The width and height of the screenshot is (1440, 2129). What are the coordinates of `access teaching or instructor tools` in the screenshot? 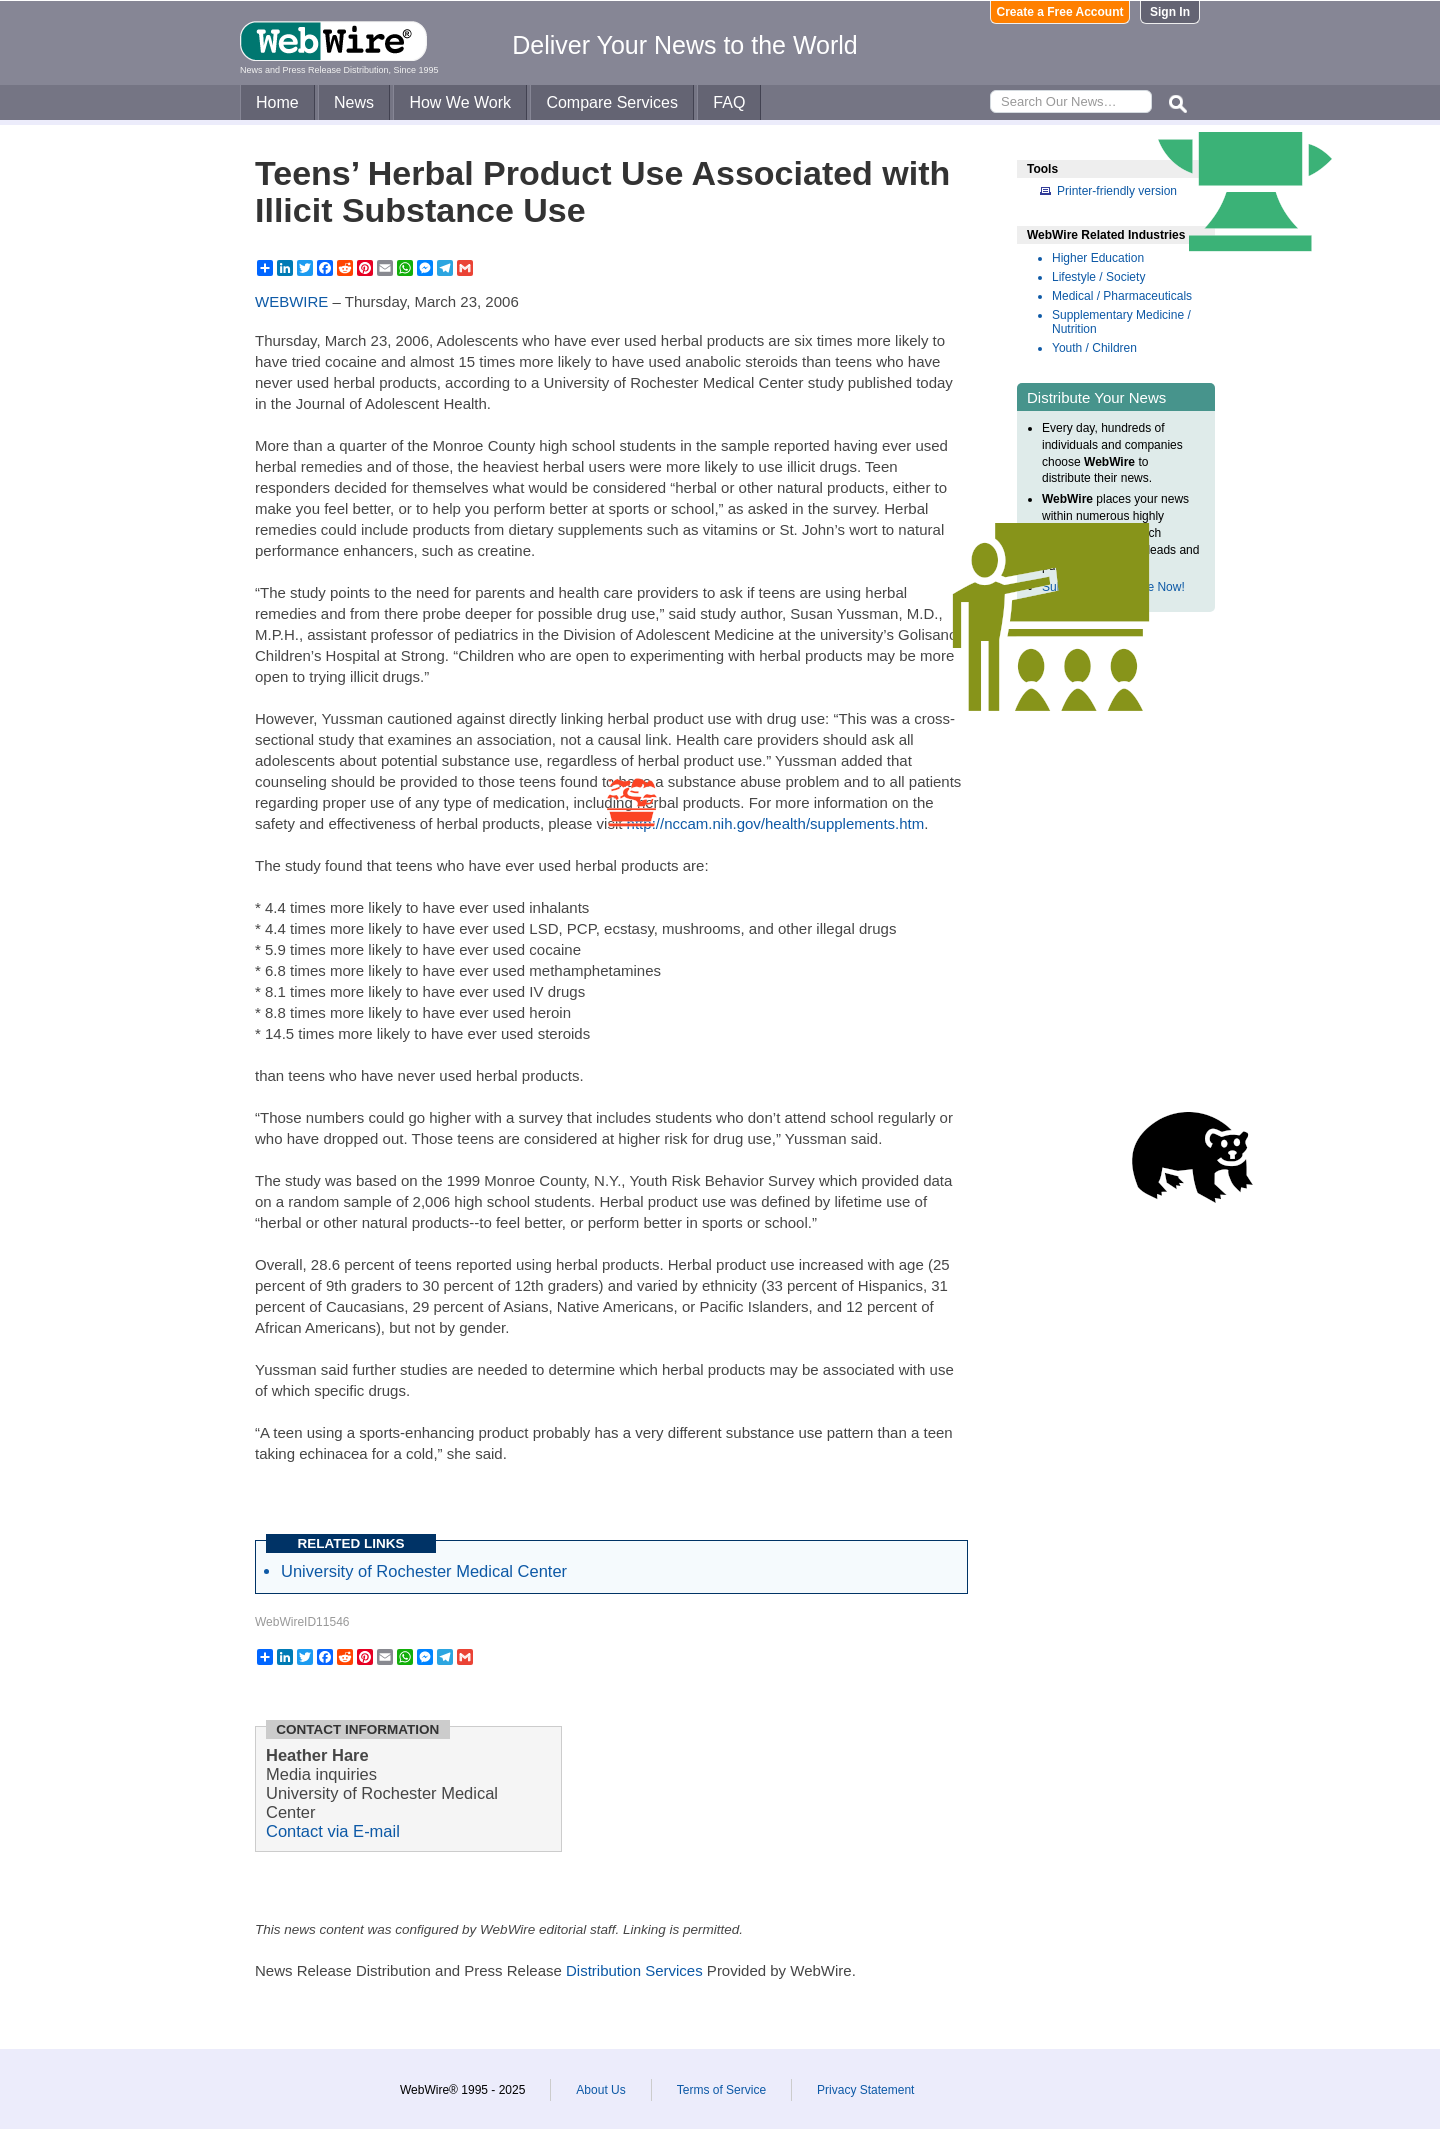 It's located at (1051, 612).